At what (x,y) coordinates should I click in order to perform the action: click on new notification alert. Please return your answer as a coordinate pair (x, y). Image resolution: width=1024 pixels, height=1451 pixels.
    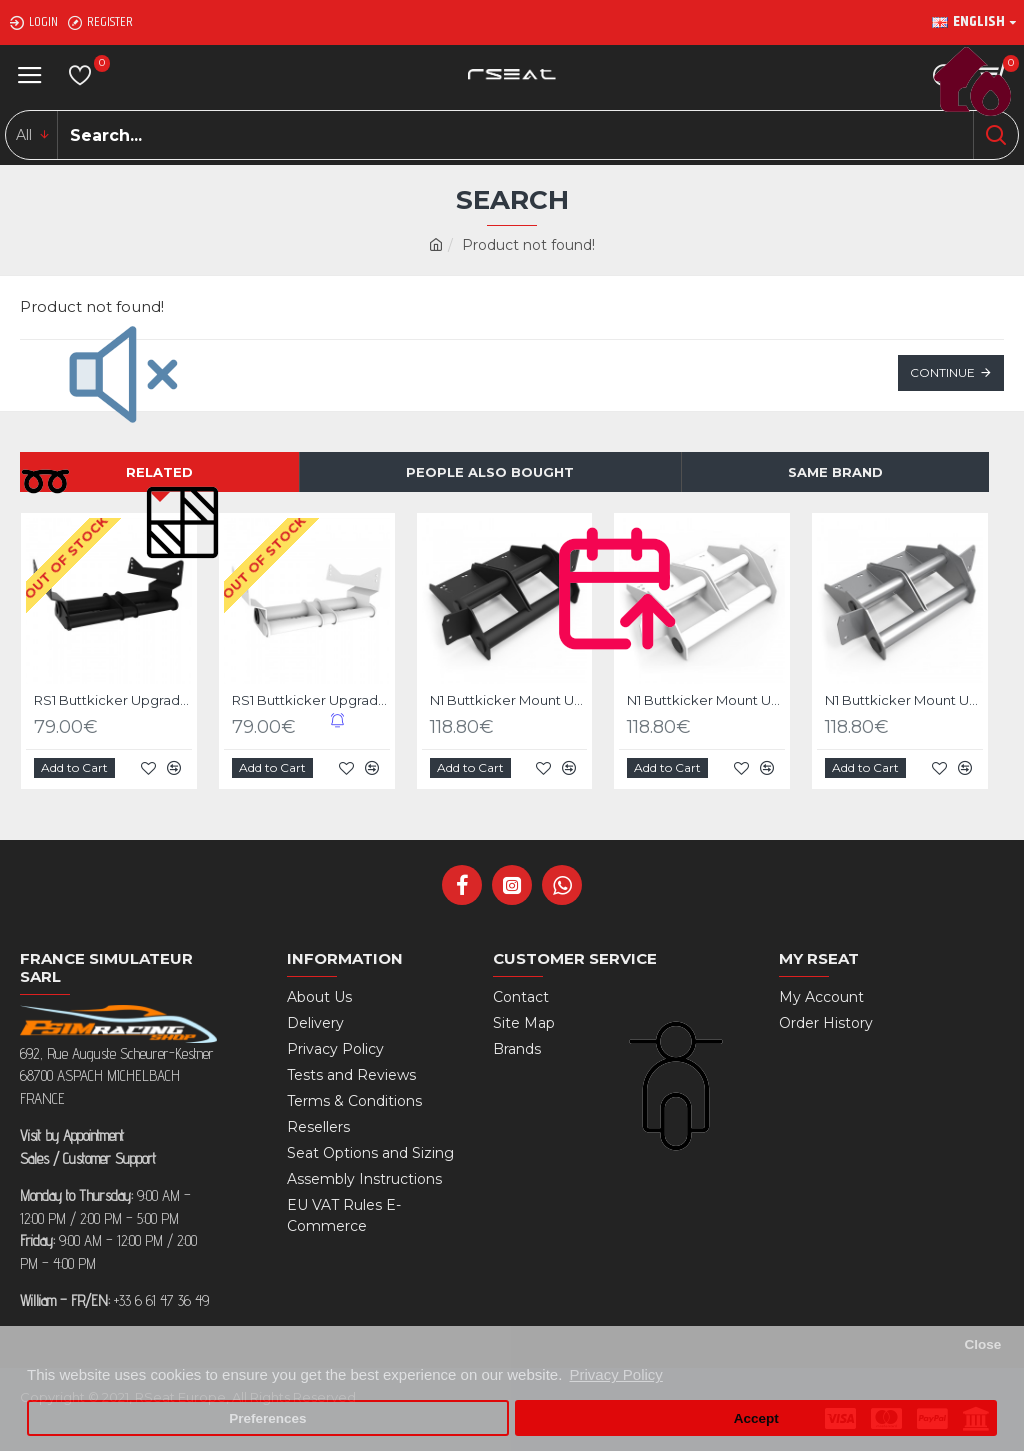
    Looking at the image, I should click on (337, 720).